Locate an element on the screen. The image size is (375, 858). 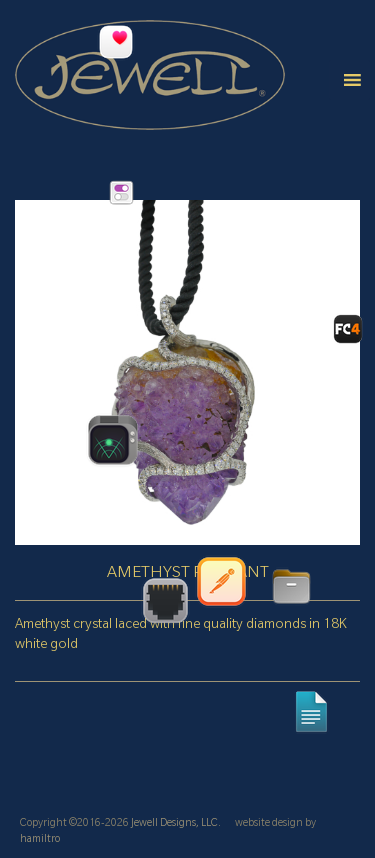
open Echo app is located at coordinates (113, 440).